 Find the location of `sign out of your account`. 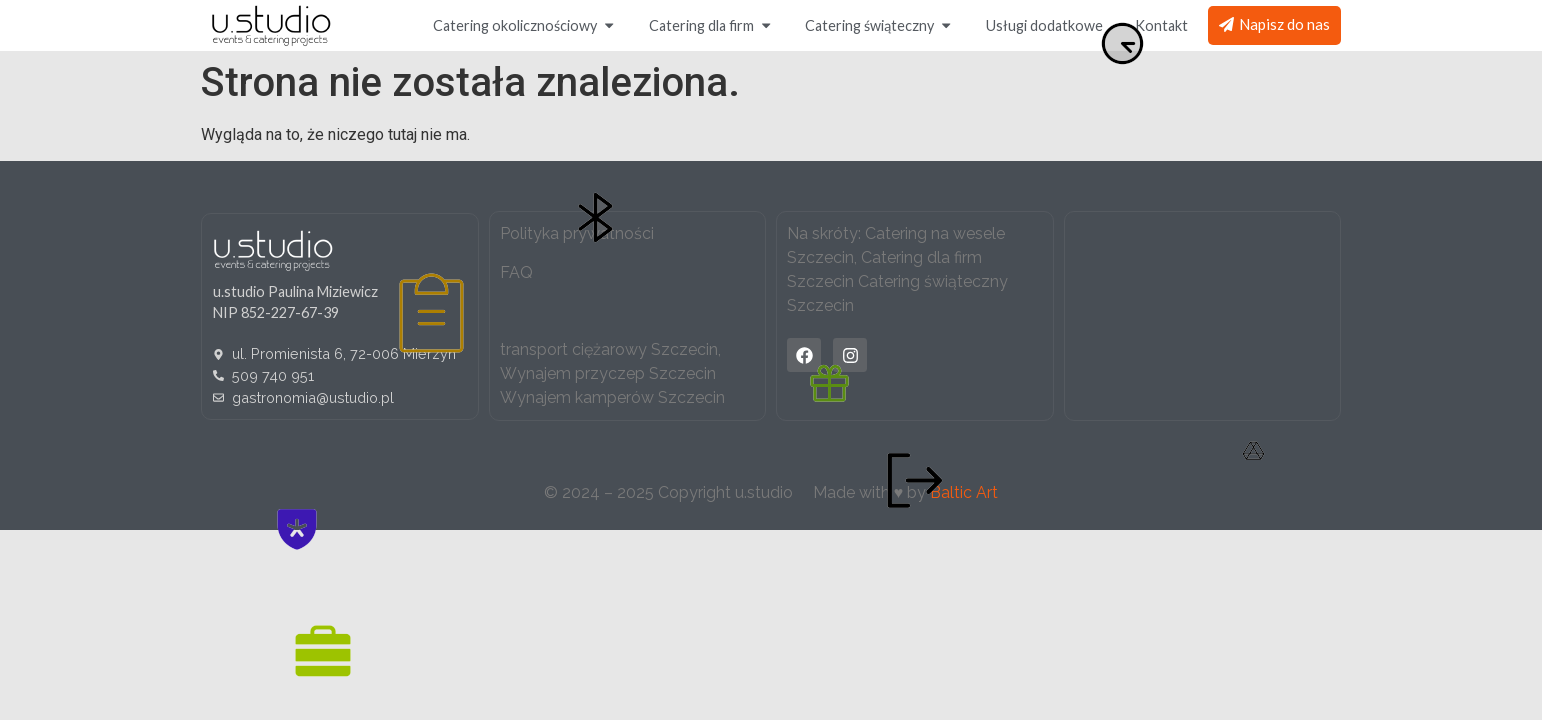

sign out of your account is located at coordinates (912, 480).